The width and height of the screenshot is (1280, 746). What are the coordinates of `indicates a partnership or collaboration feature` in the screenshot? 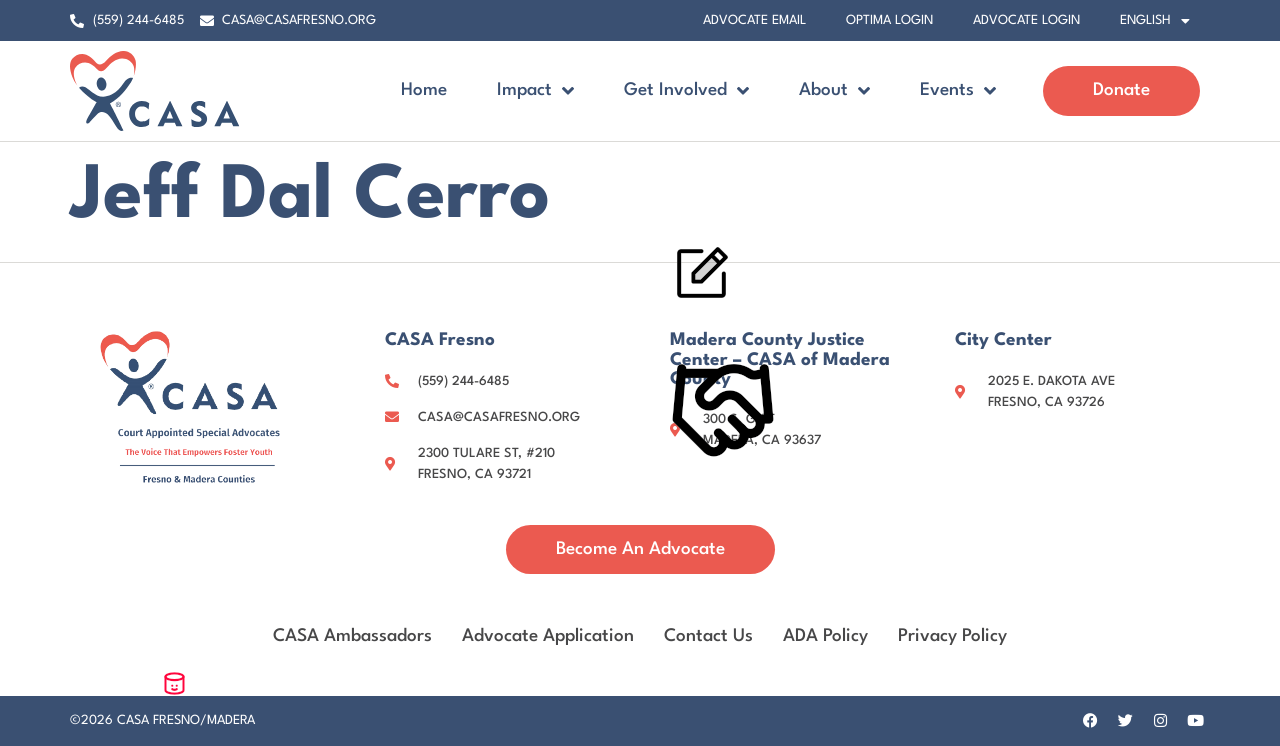 It's located at (723, 410).